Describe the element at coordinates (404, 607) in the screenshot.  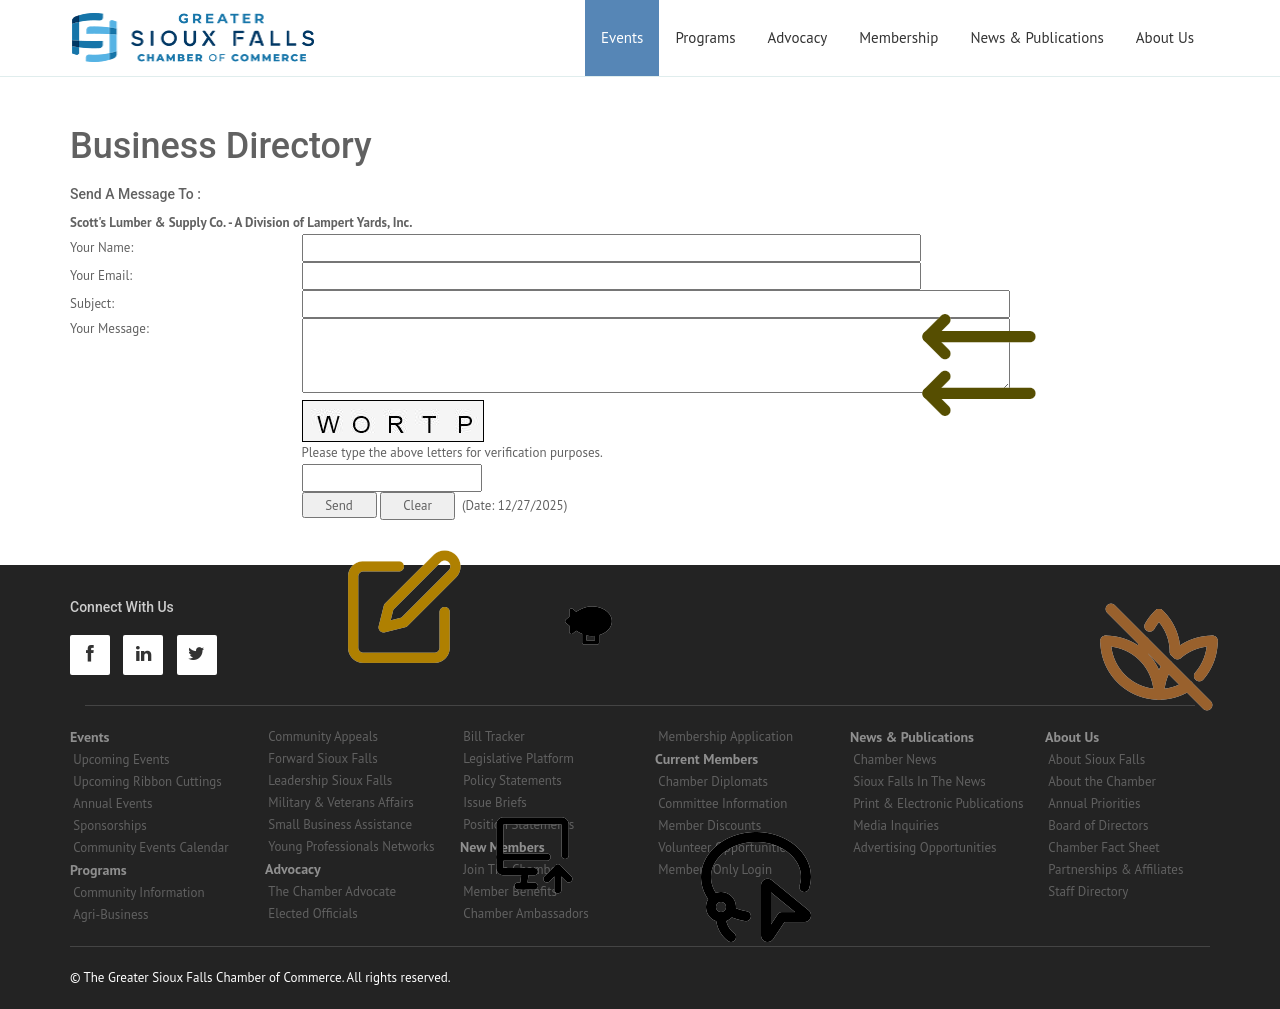
I see `edit or modify content` at that location.